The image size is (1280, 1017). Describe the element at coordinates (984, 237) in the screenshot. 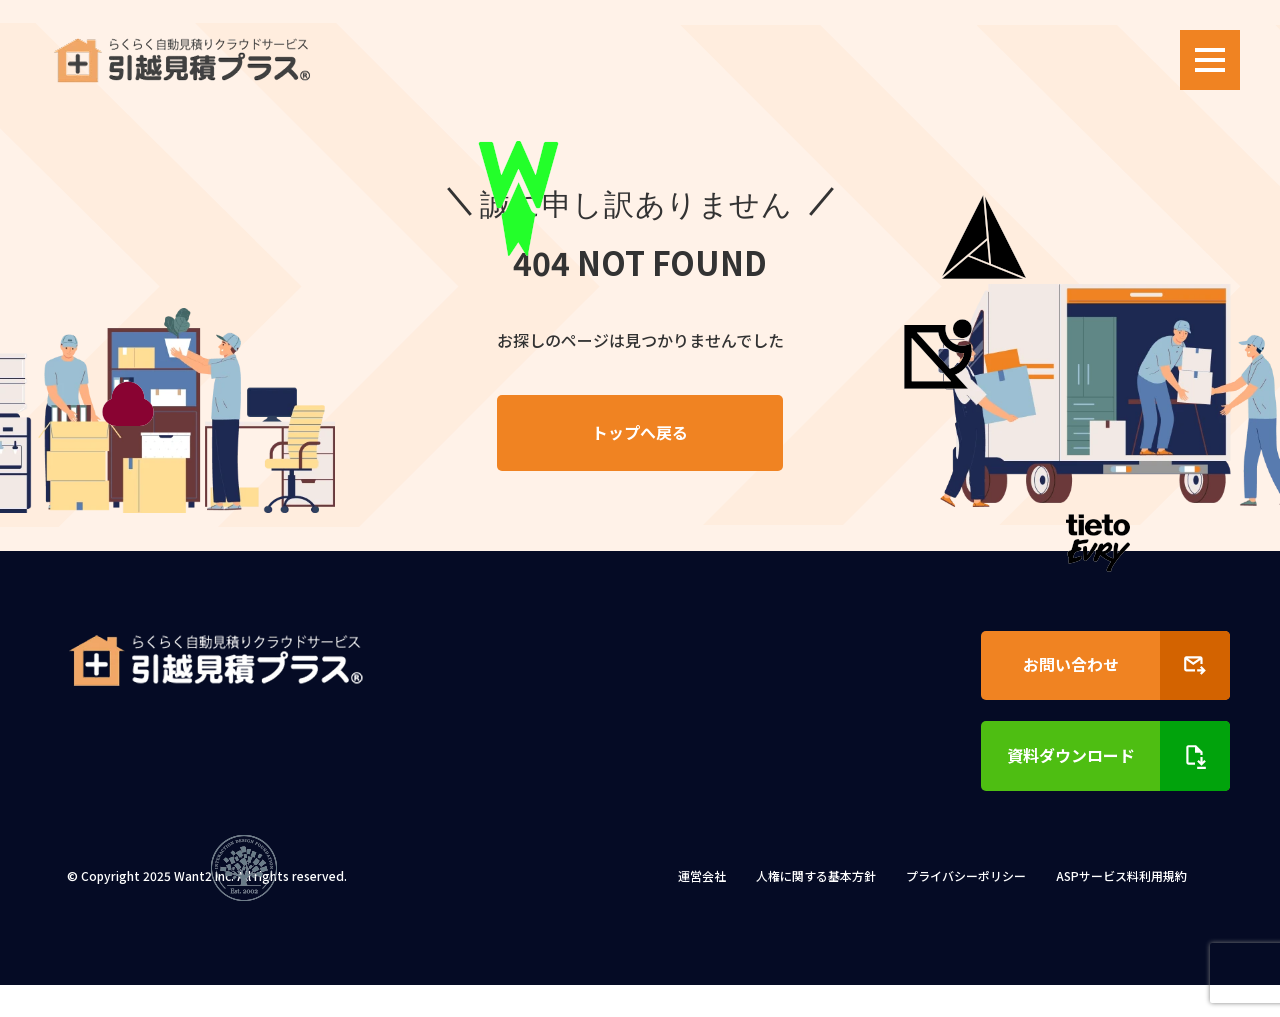

I see `cmake build system logo` at that location.